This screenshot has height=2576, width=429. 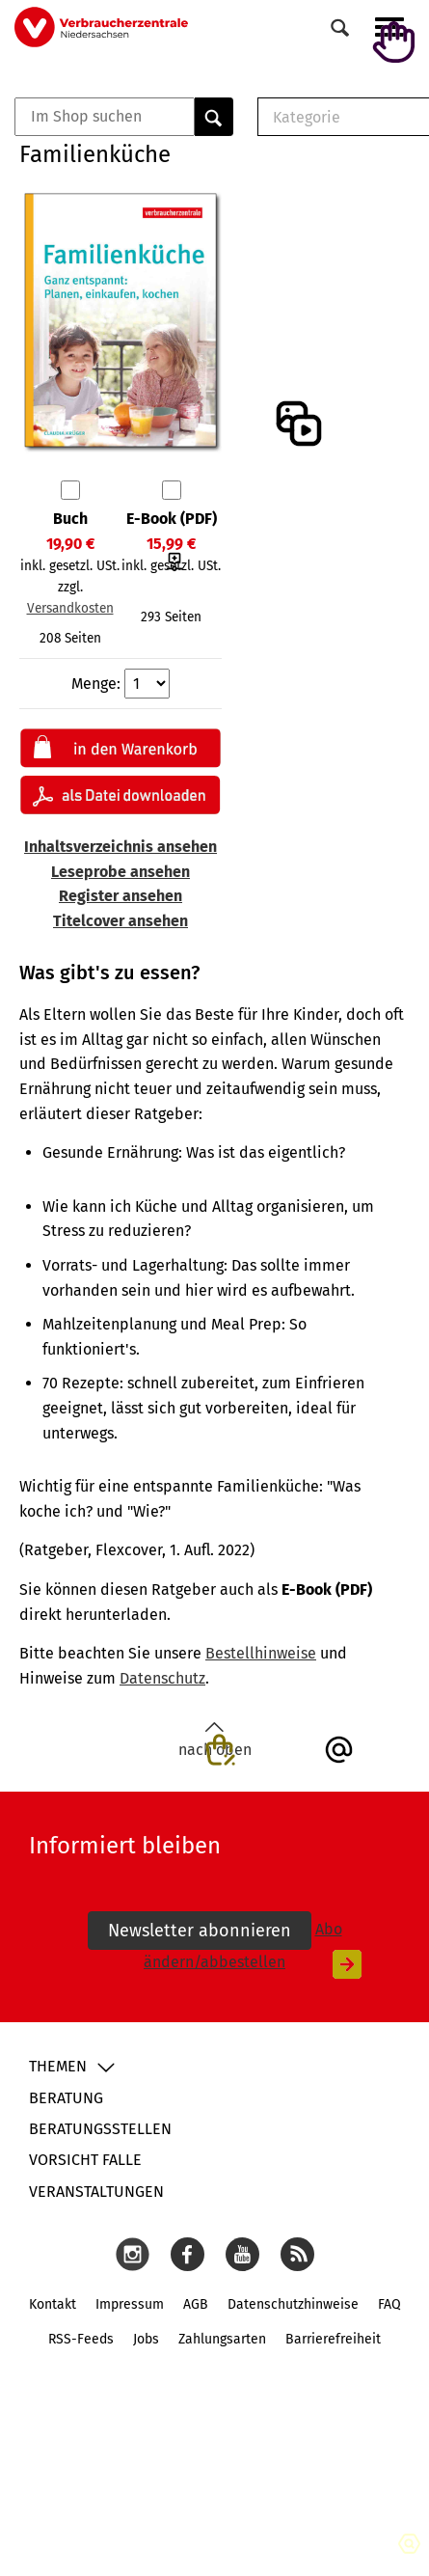 I want to click on stop or pause an action, so click(x=393, y=41).